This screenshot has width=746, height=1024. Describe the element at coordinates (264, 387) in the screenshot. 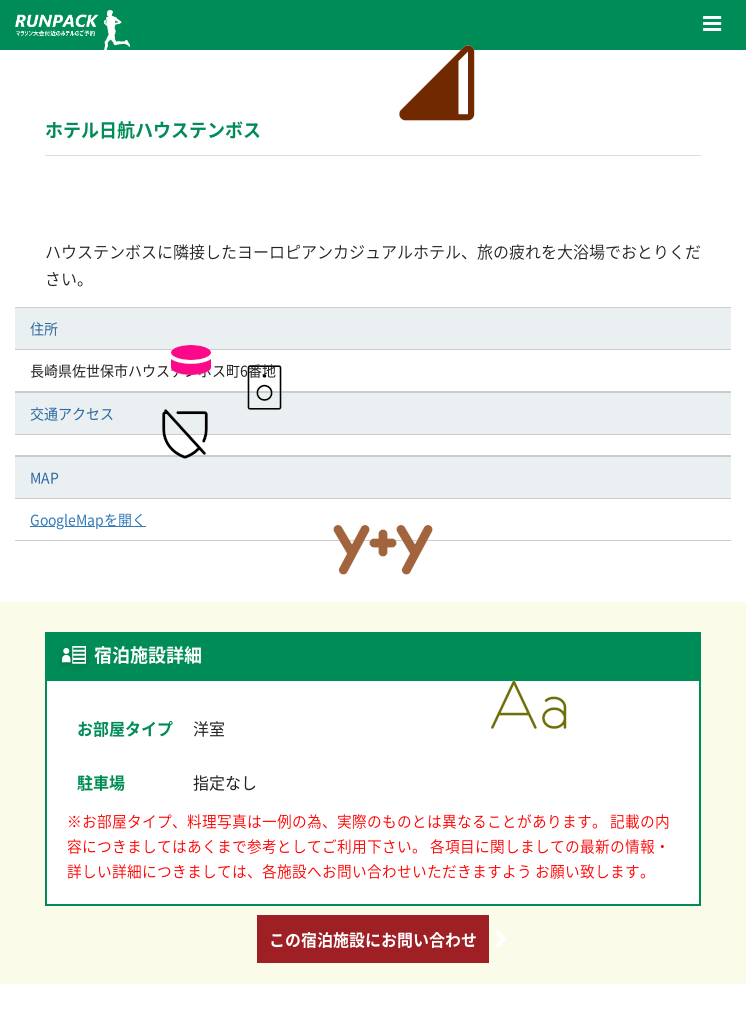

I see `adjust speaker or audio output settings` at that location.